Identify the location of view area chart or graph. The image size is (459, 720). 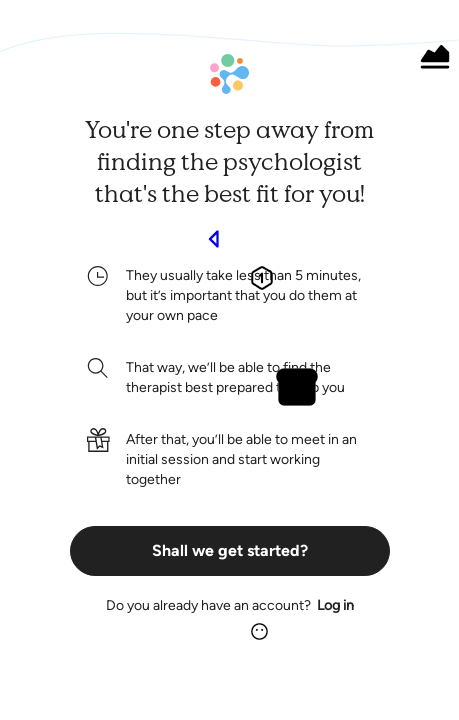
(435, 56).